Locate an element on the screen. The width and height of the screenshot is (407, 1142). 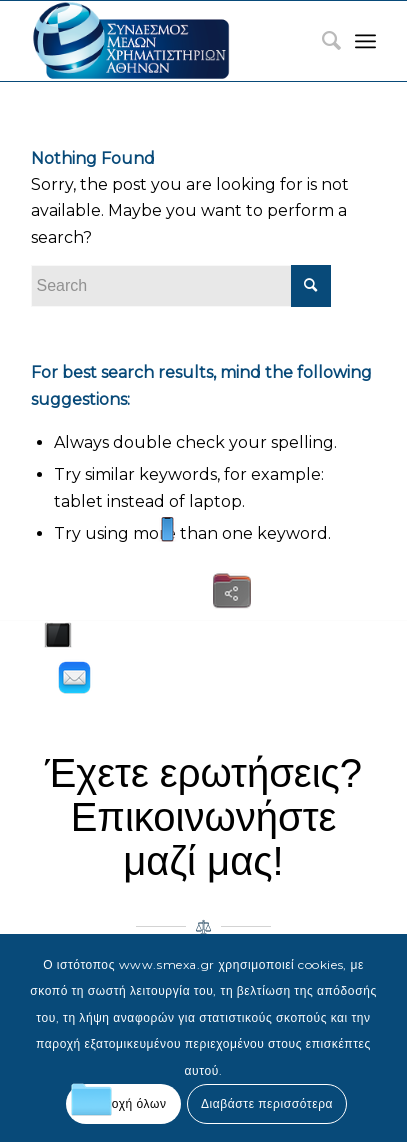
access your public shared folder is located at coordinates (232, 590).